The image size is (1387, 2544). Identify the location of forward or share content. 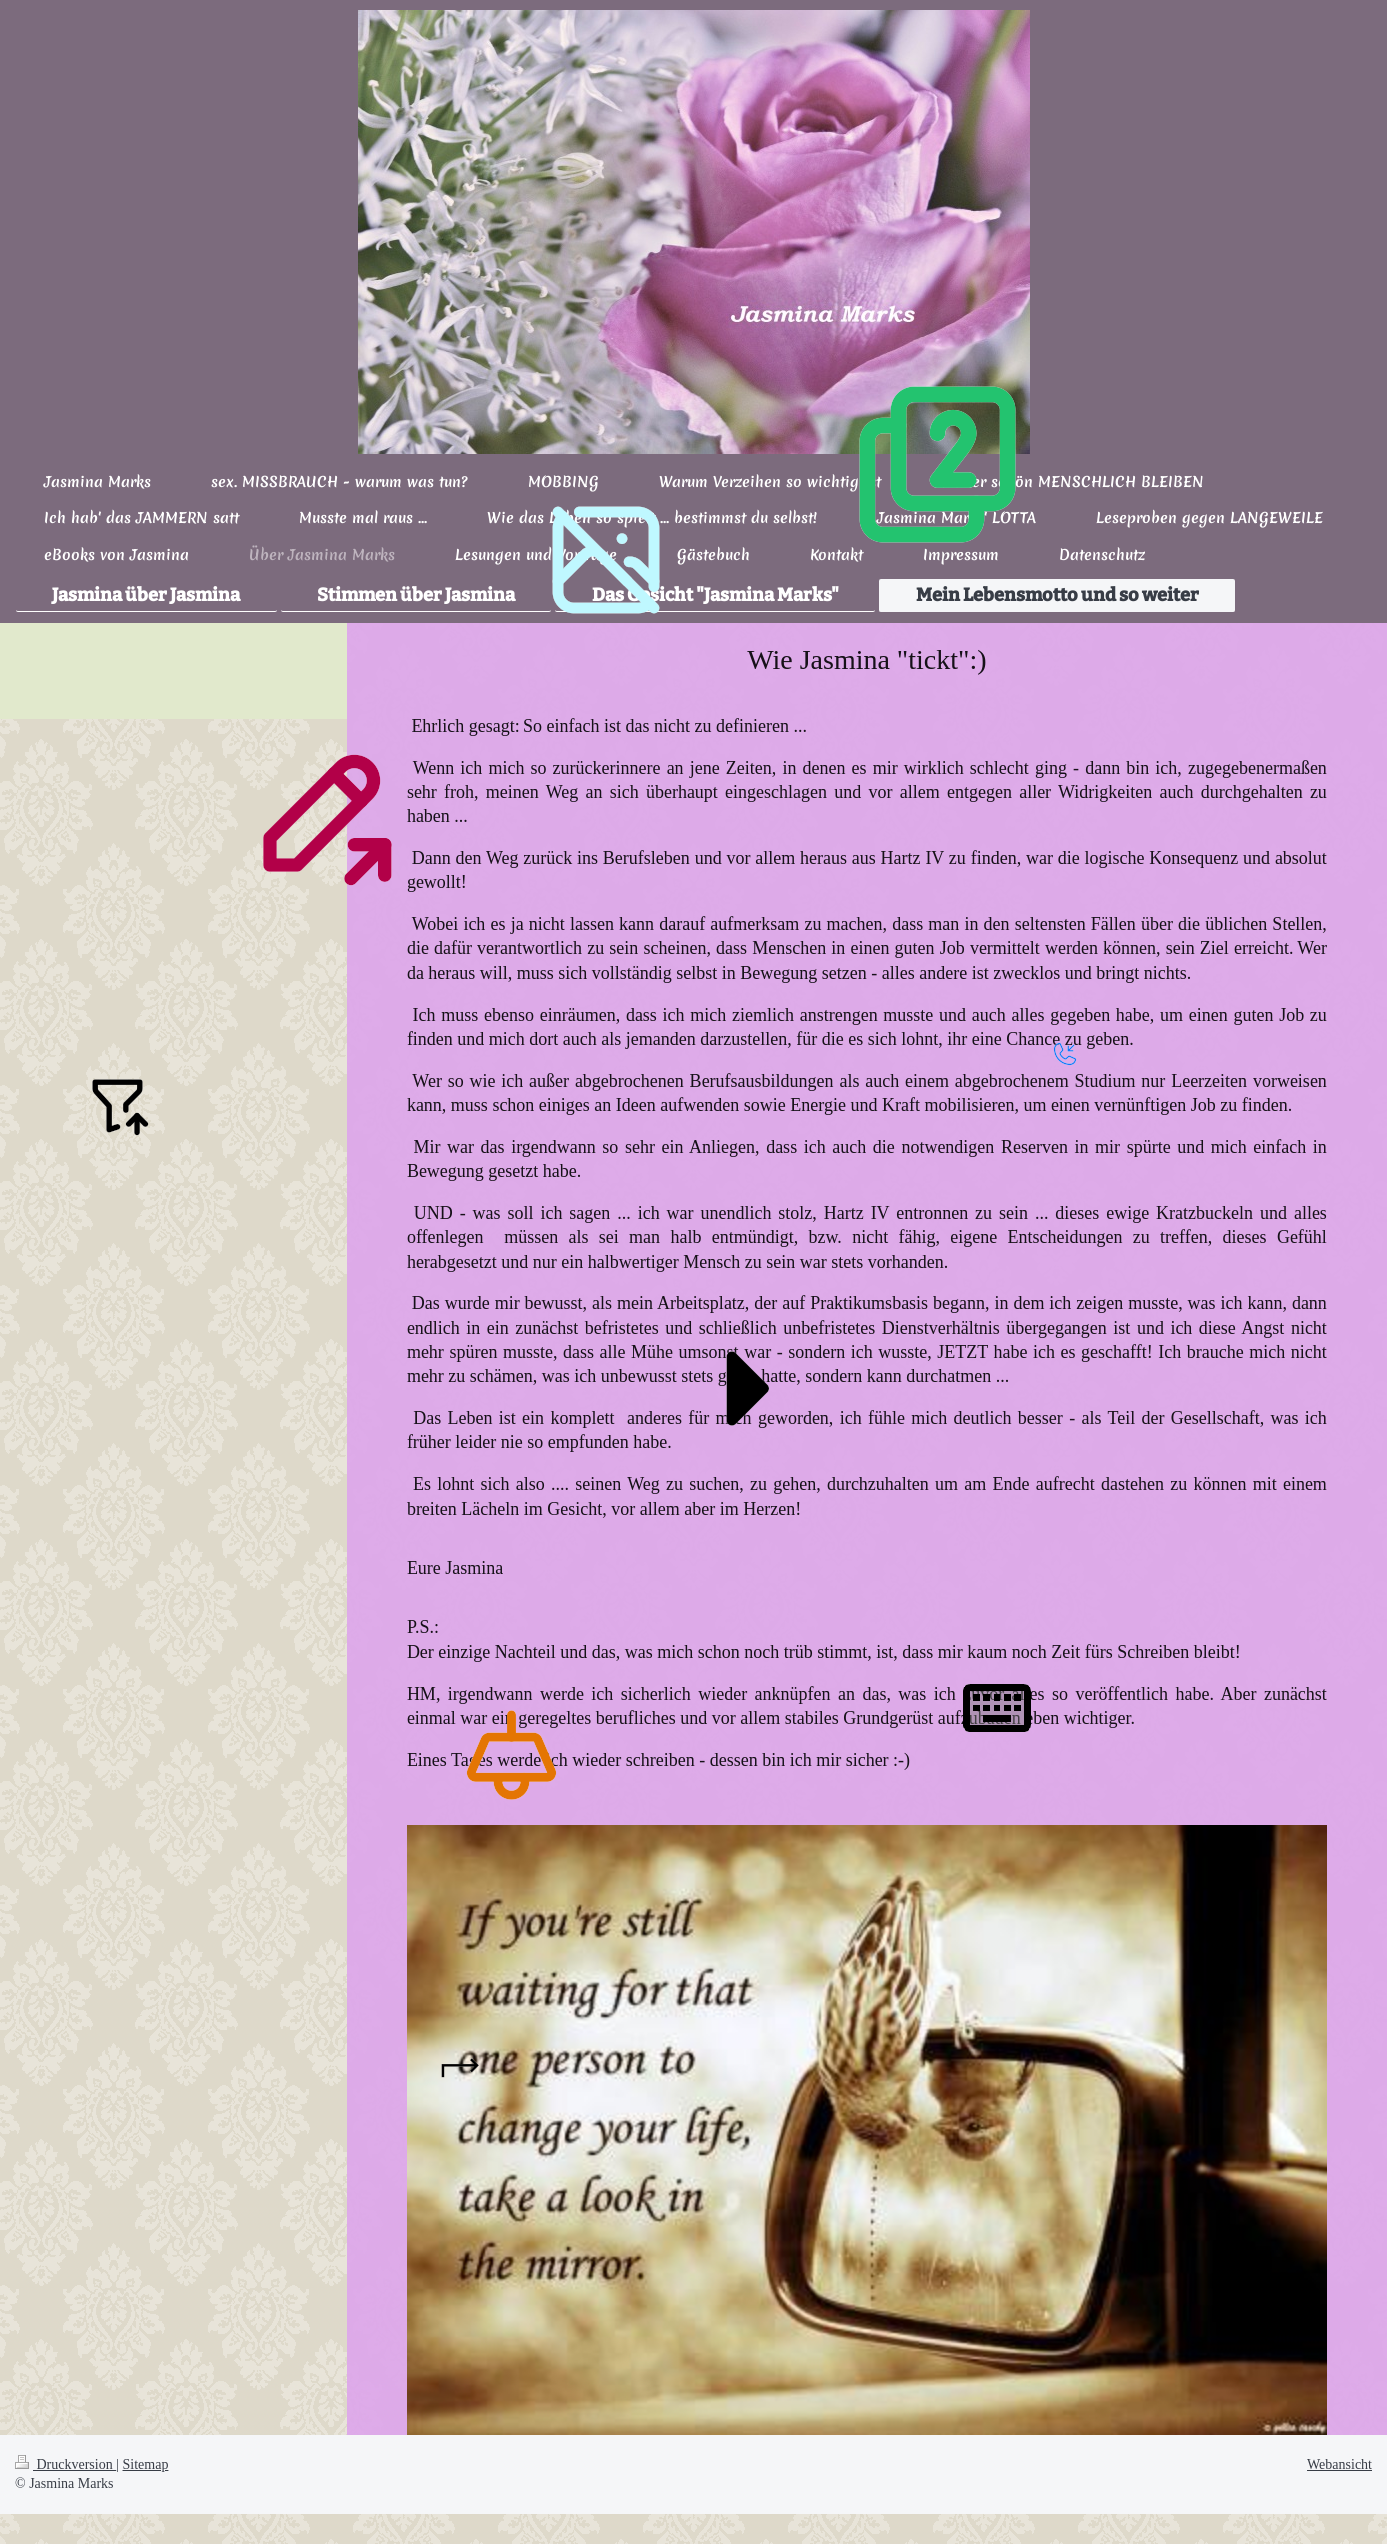
(460, 2068).